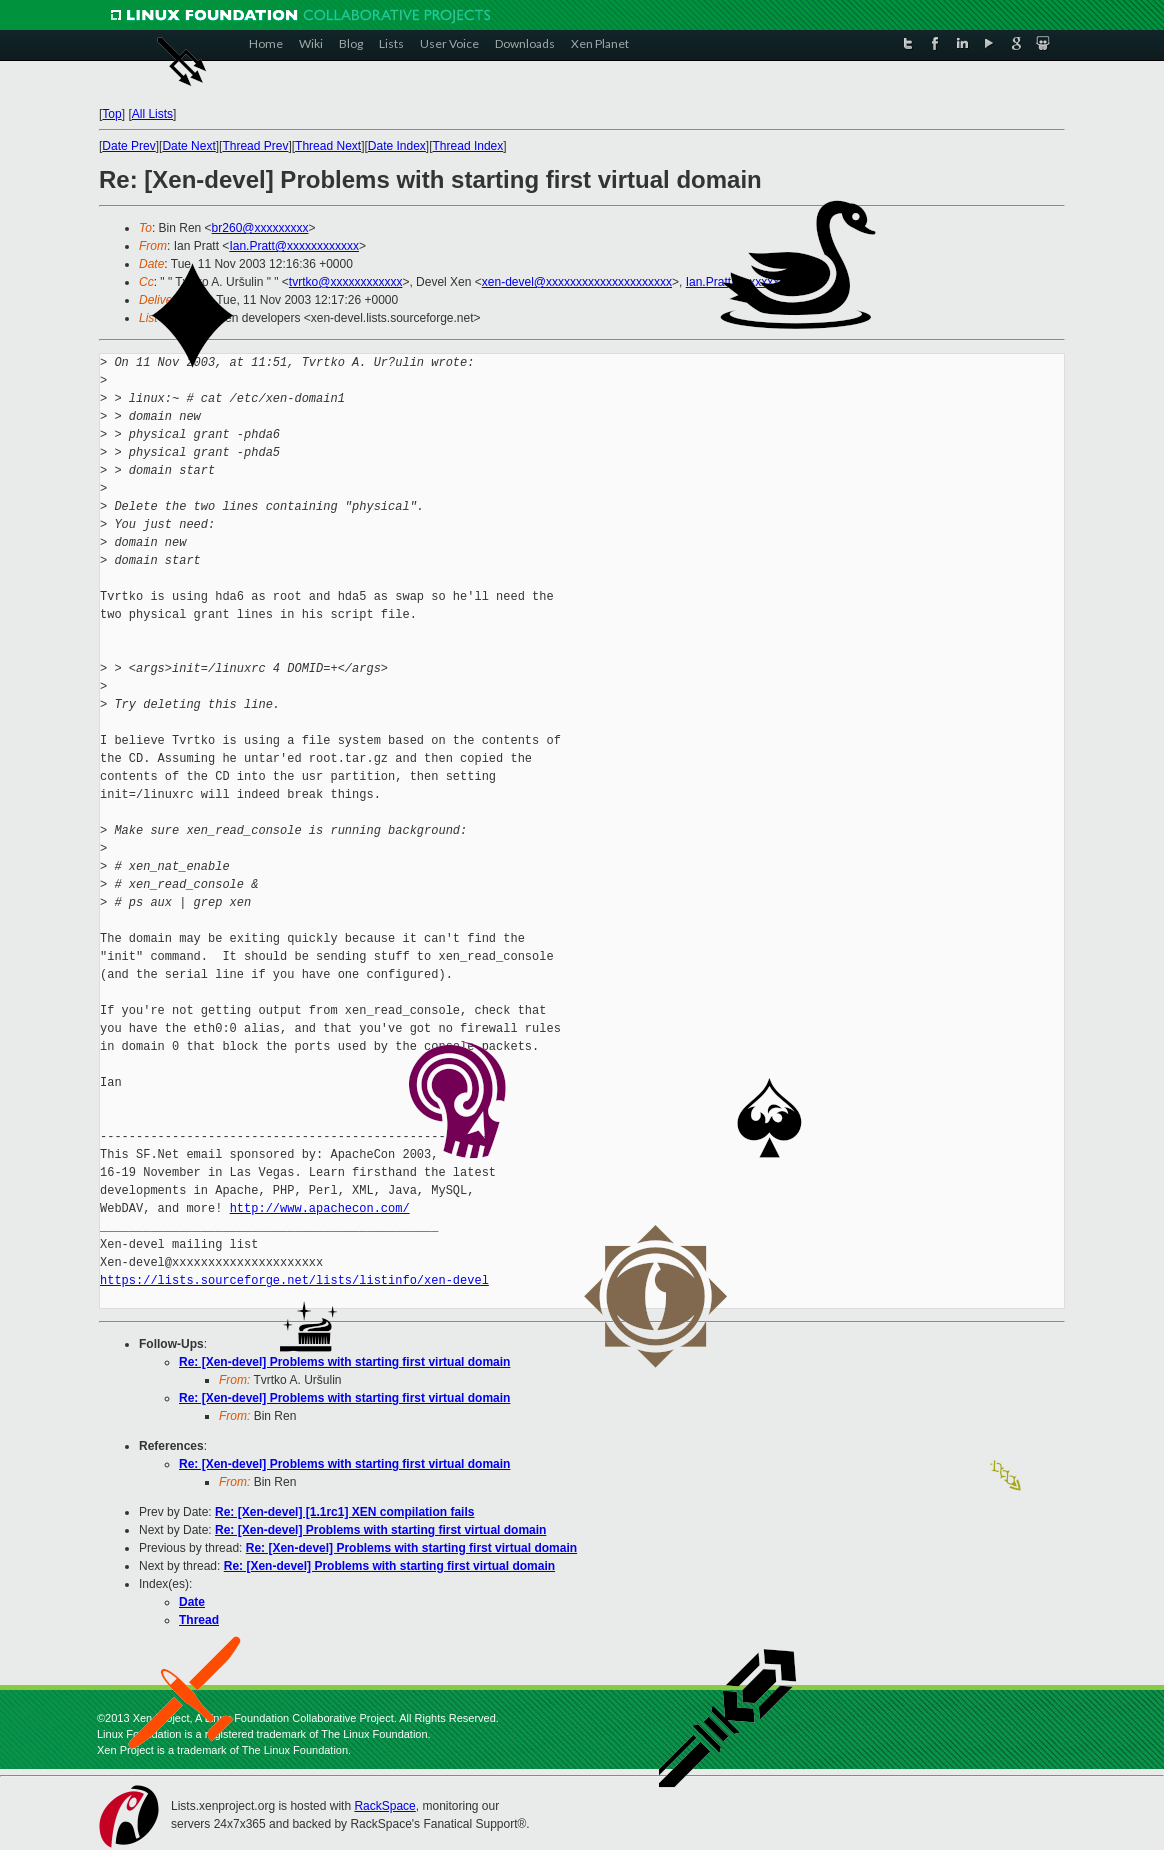 This screenshot has height=1850, width=1164. Describe the element at coordinates (192, 315) in the screenshot. I see `indicates diamond suit in card games` at that location.